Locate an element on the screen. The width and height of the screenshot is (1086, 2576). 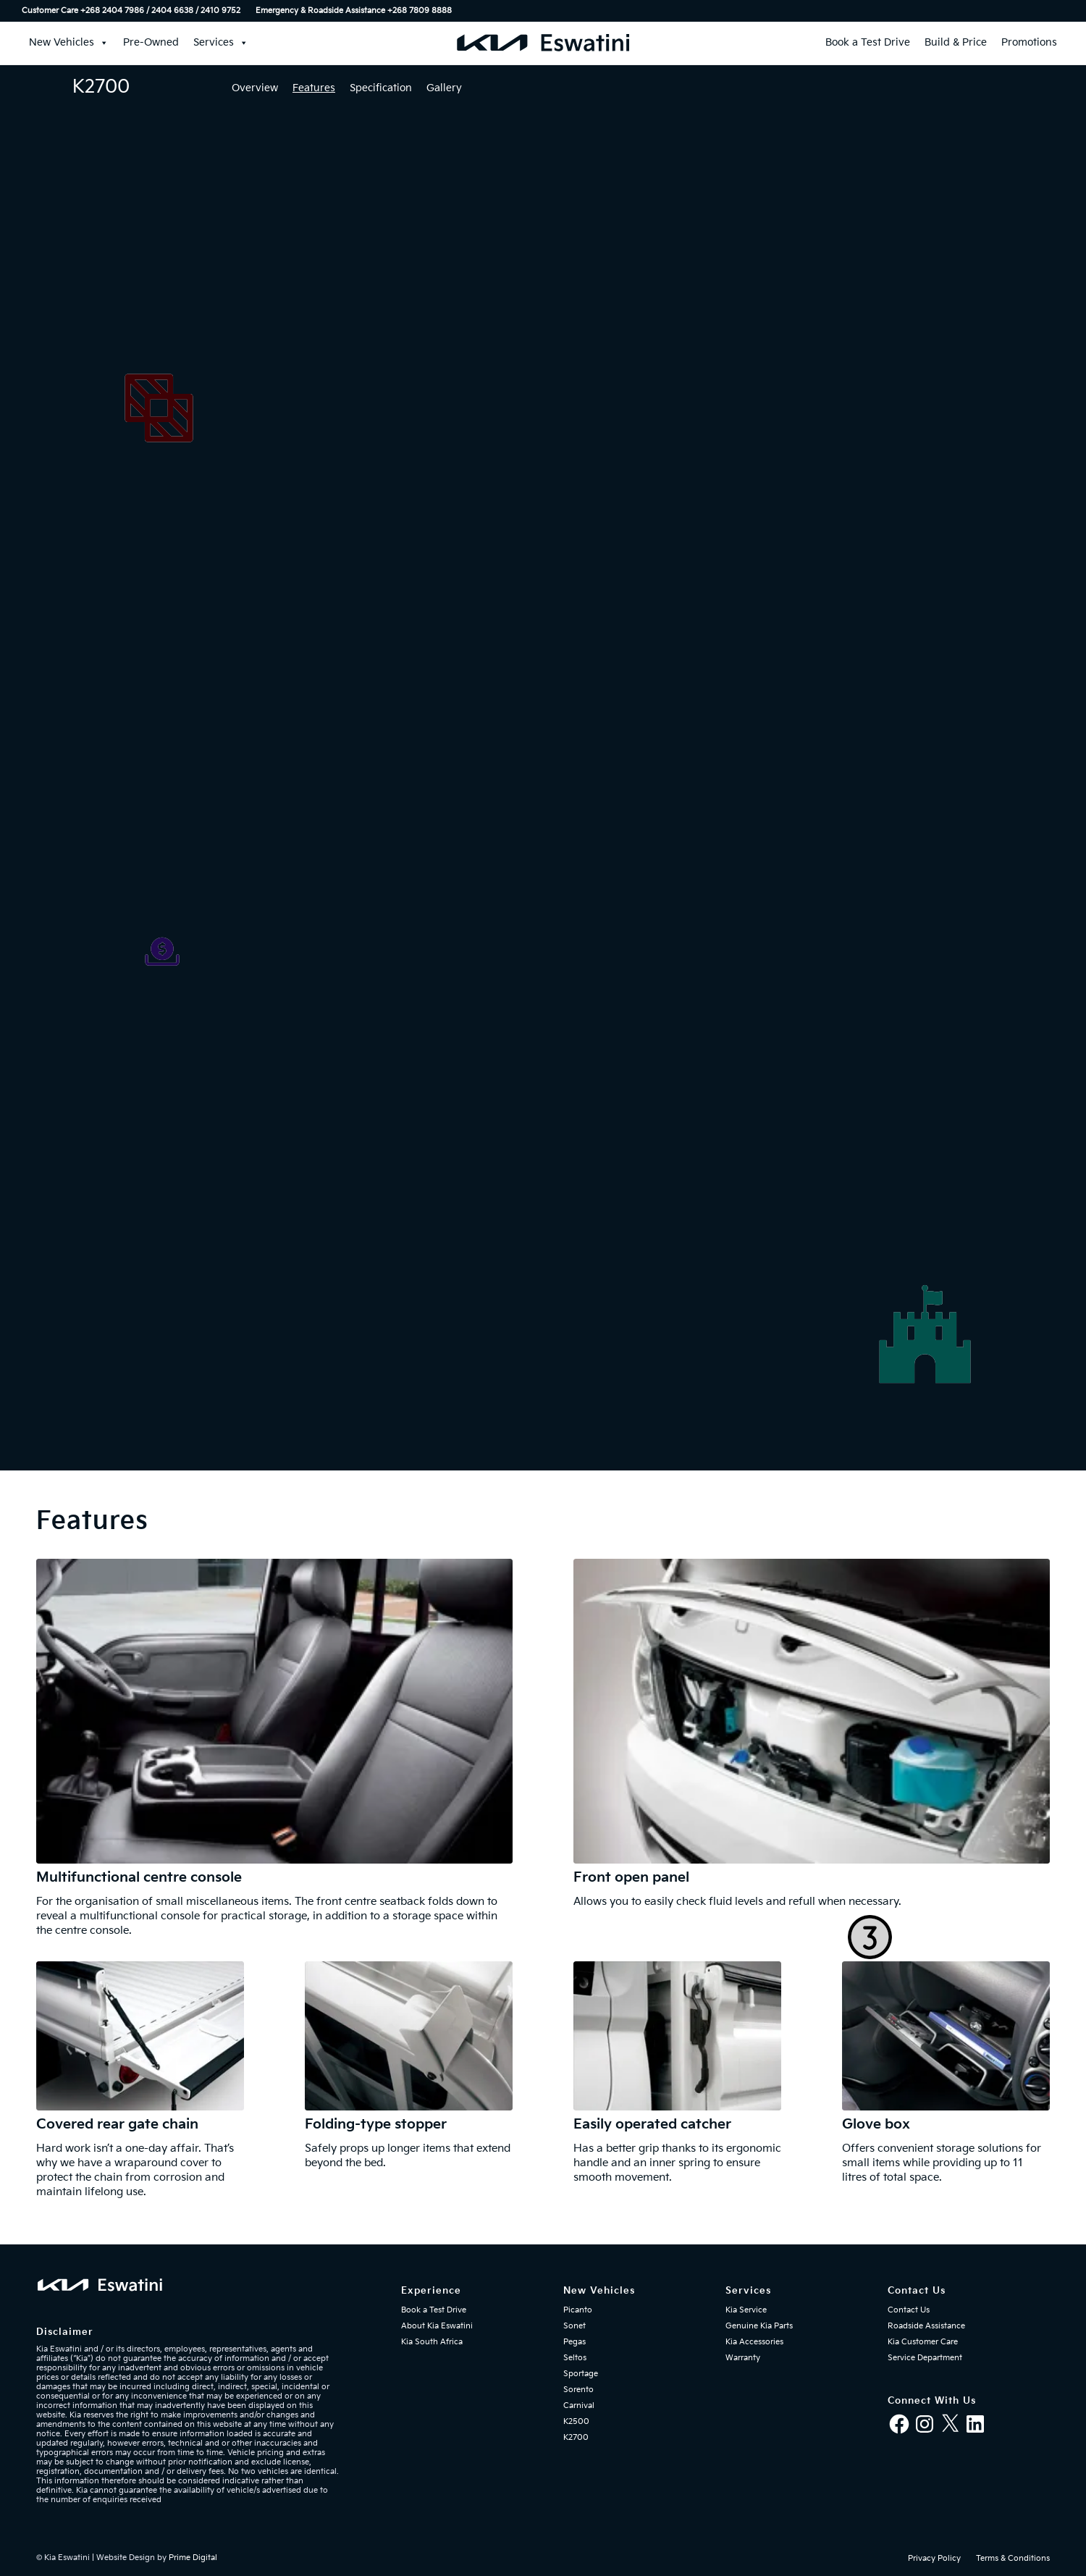
indicates step three in a multi-step process is located at coordinates (870, 1937).